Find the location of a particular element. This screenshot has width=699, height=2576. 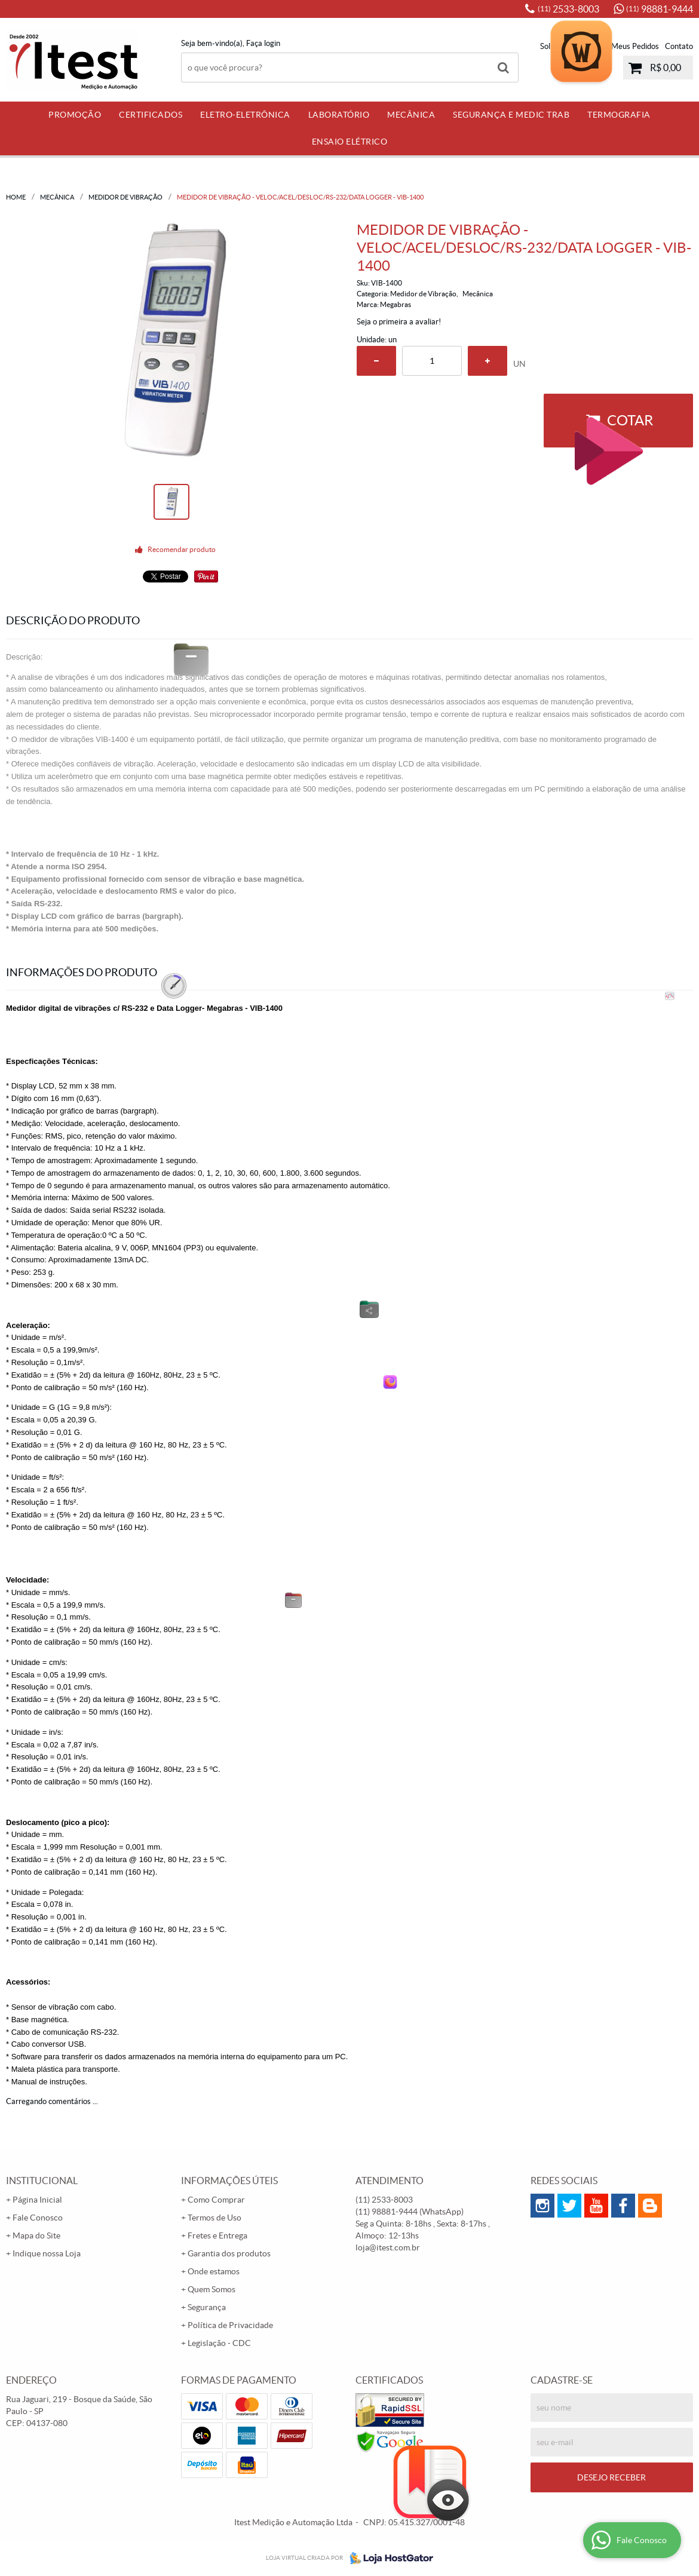

open the stream app is located at coordinates (609, 451).